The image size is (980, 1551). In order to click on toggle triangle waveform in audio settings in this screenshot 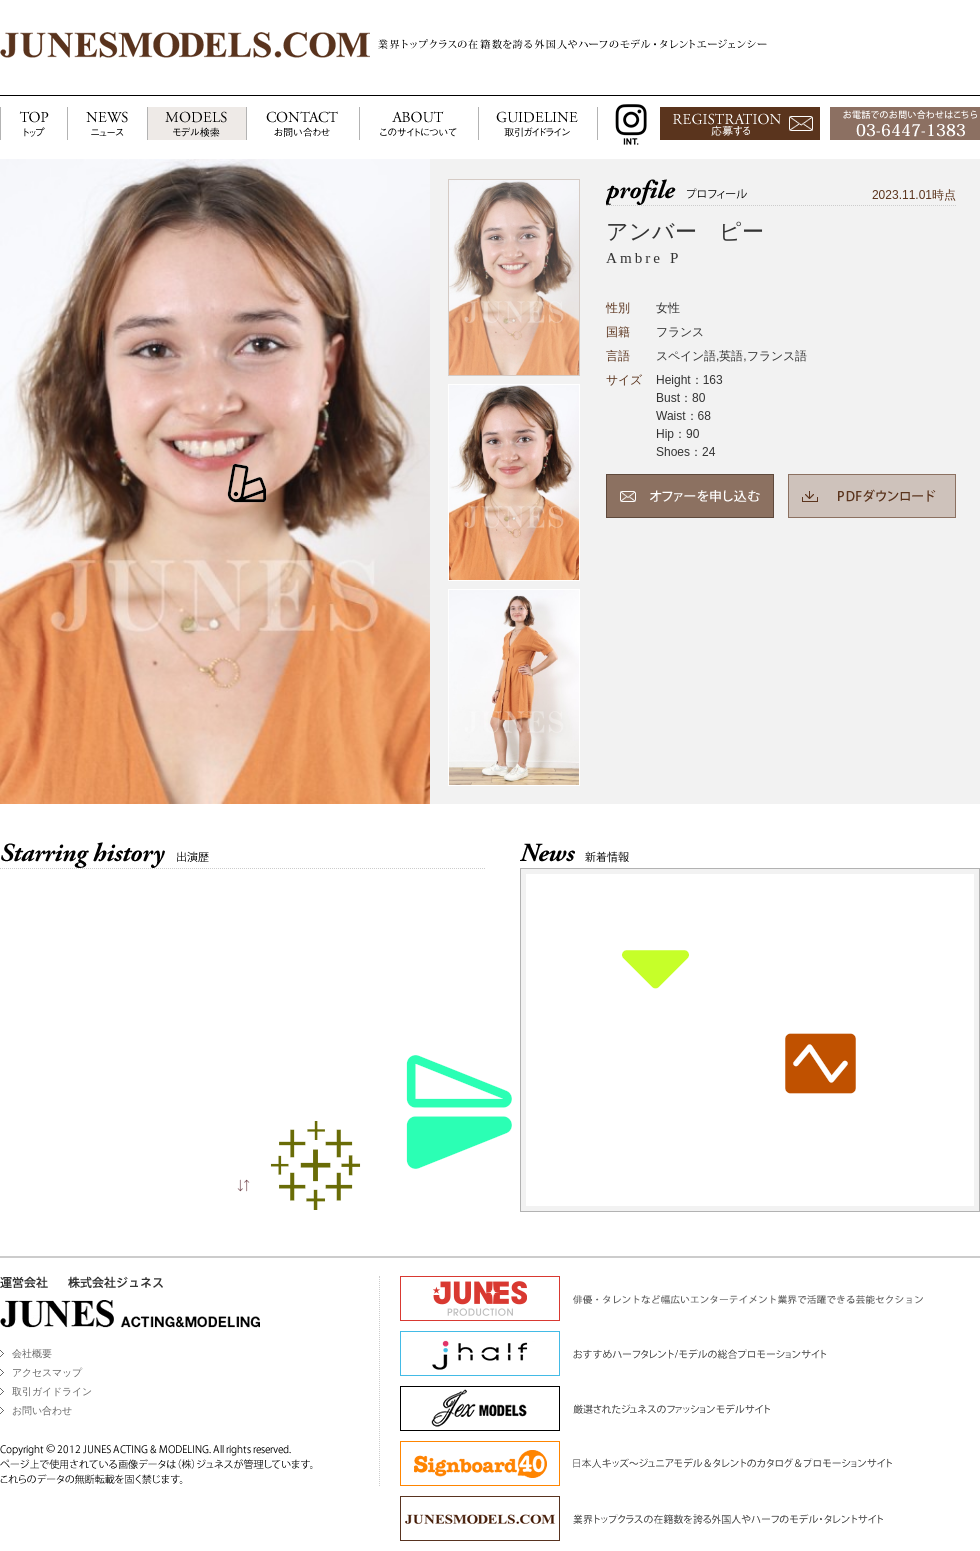, I will do `click(820, 1063)`.